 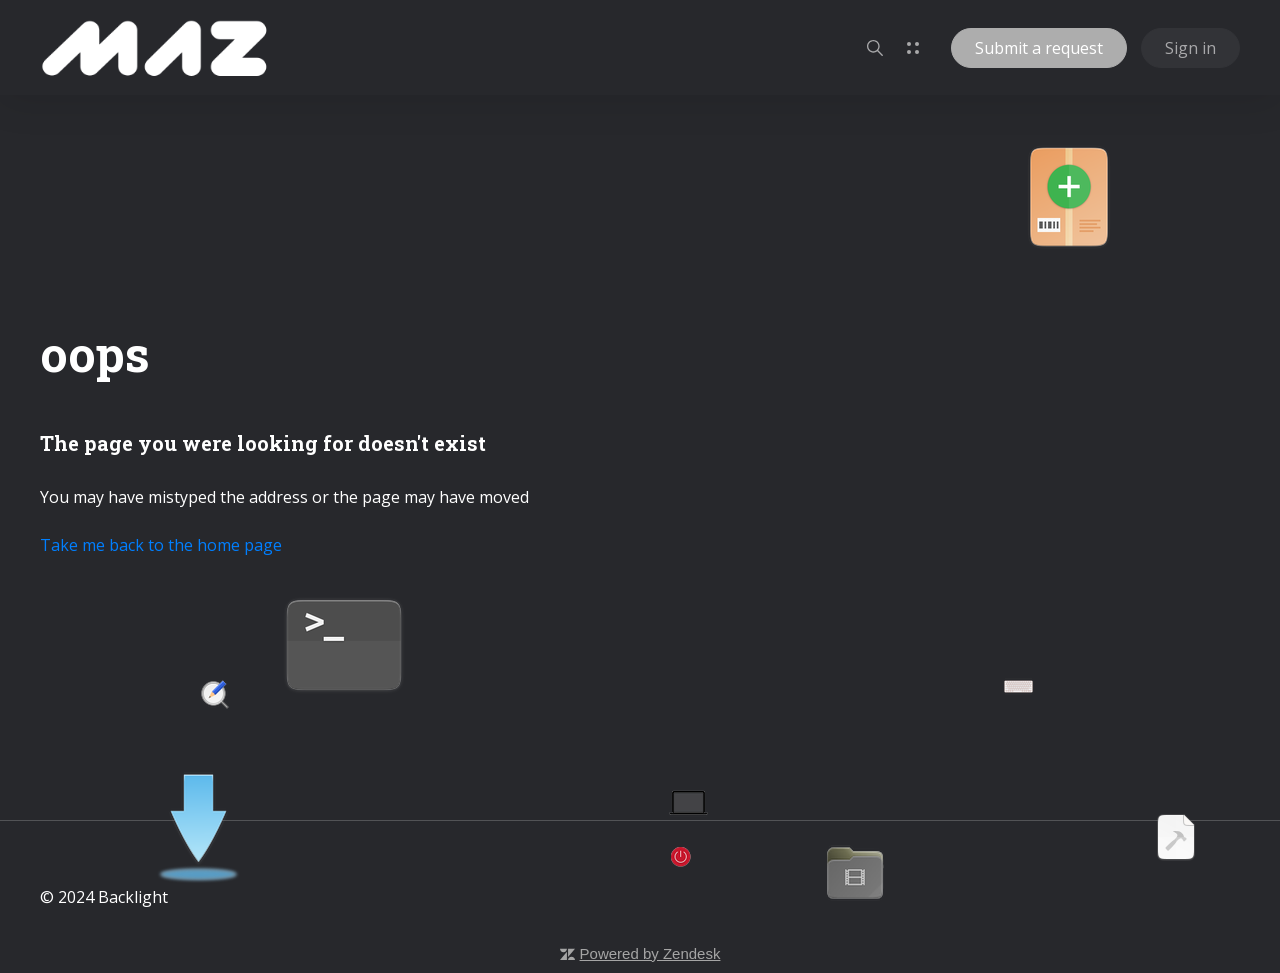 I want to click on open find and replace tool, so click(x=215, y=695).